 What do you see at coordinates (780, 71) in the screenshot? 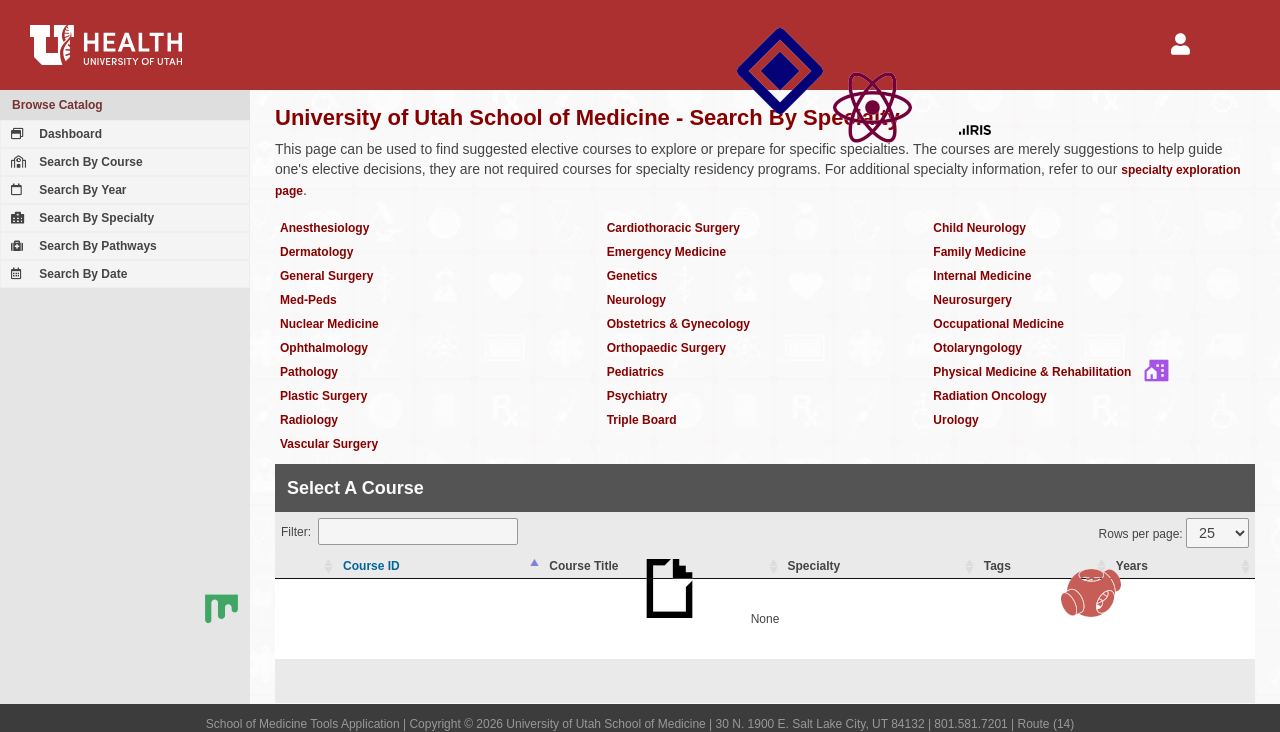
I see `google nearby sharing feature` at bounding box center [780, 71].